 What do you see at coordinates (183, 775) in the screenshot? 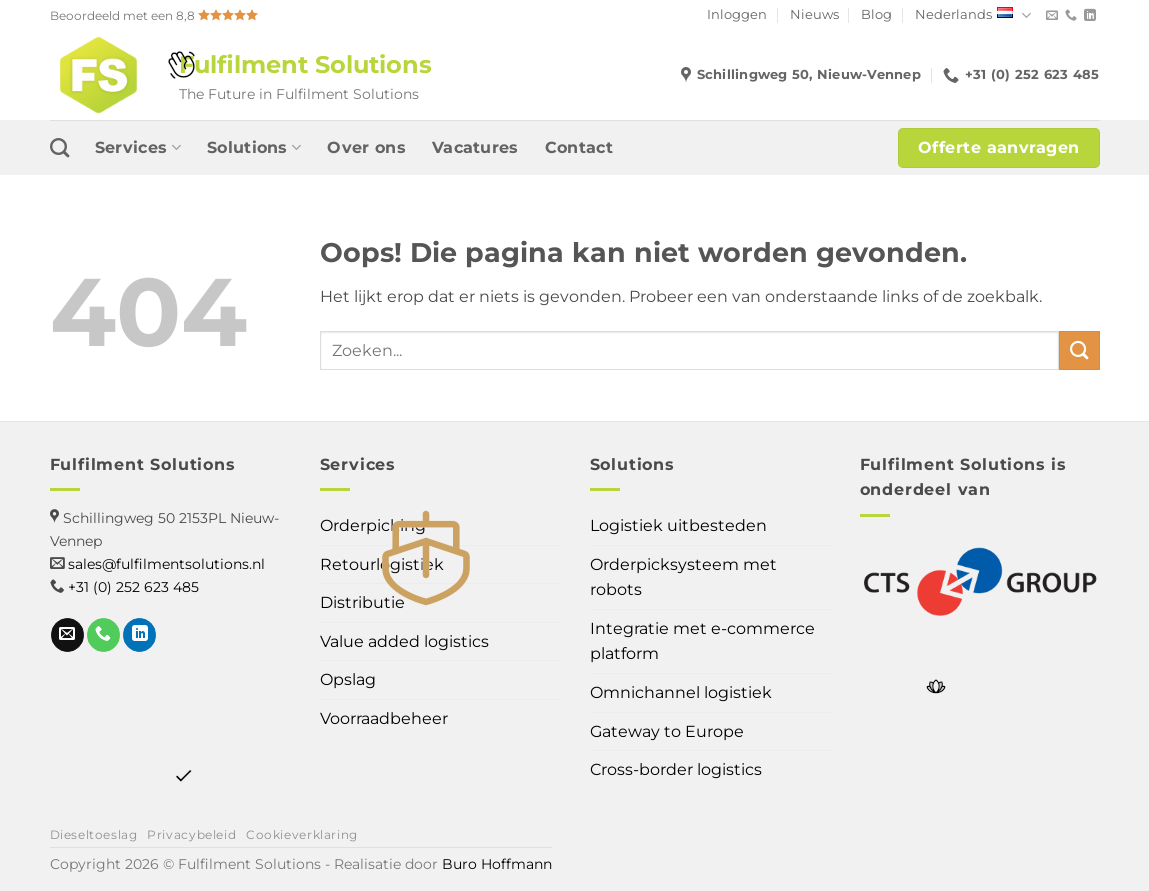
I see `confirm or submit an action` at bounding box center [183, 775].